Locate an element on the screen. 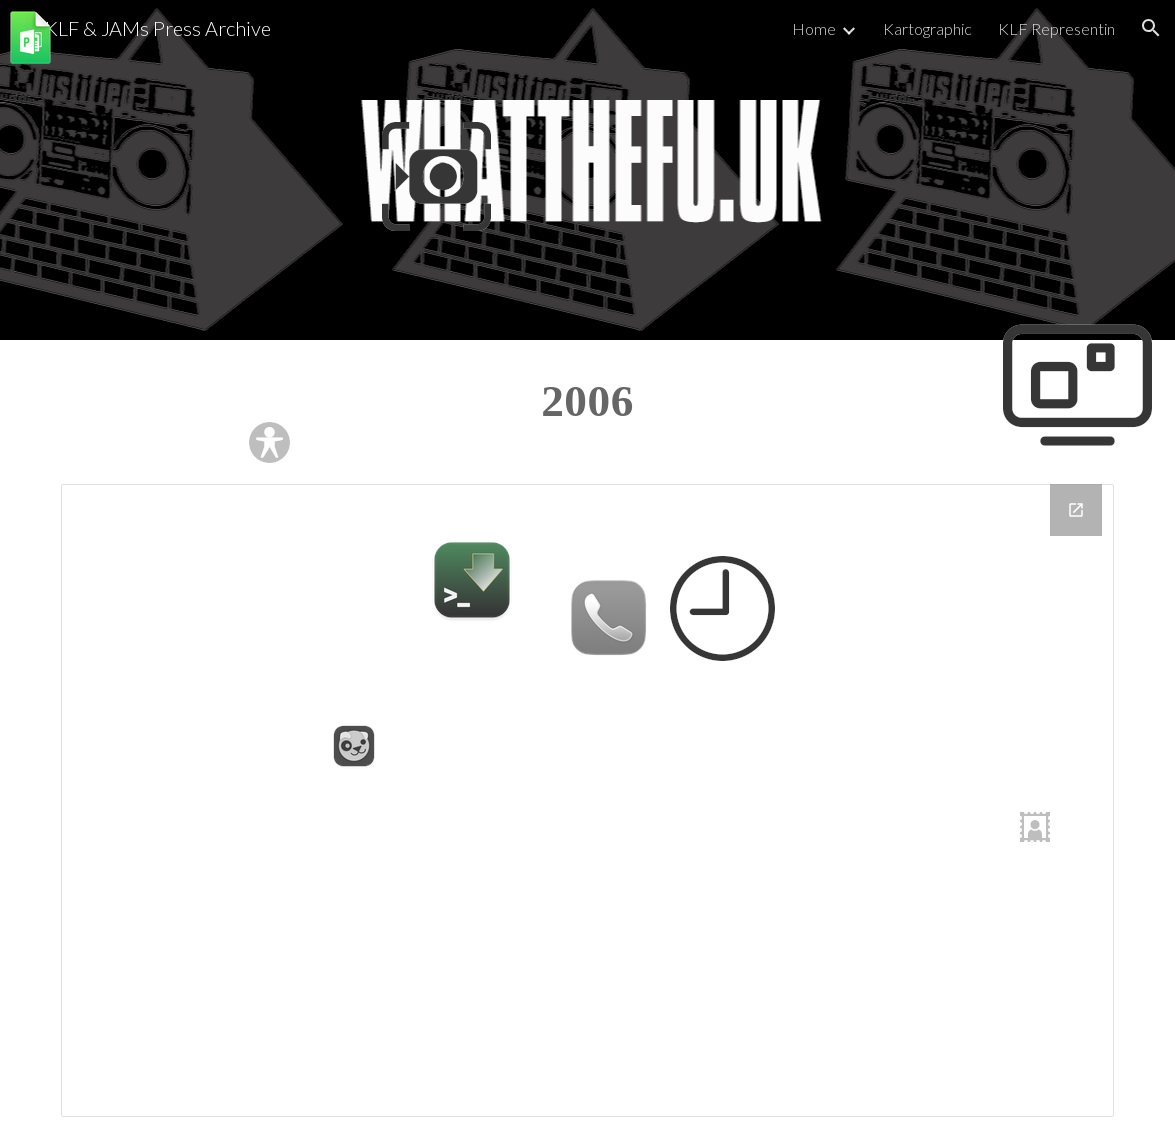 The image size is (1175, 1141). launch puppy linux operating system is located at coordinates (354, 746).